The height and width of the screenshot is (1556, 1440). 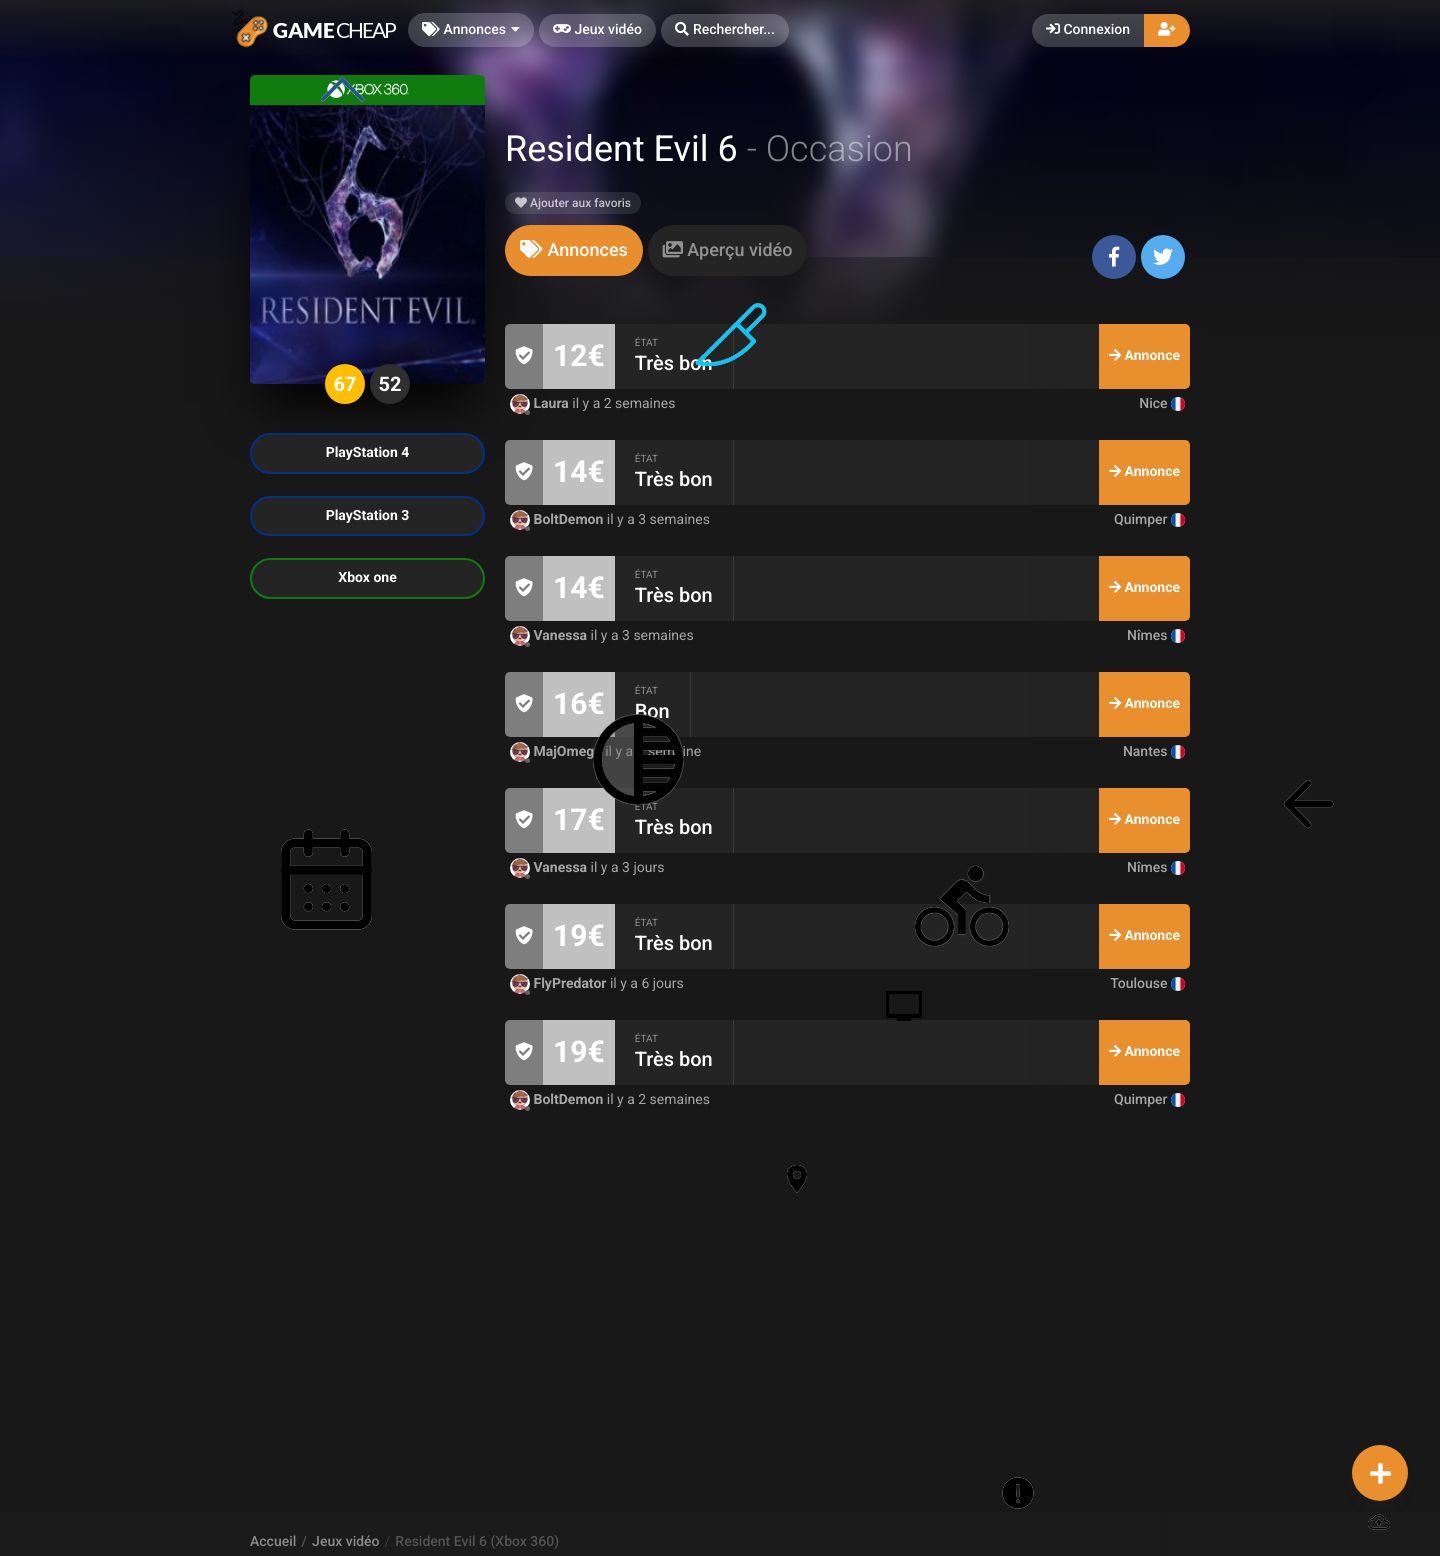 I want to click on adjust image contrast or tonality settings, so click(x=638, y=759).